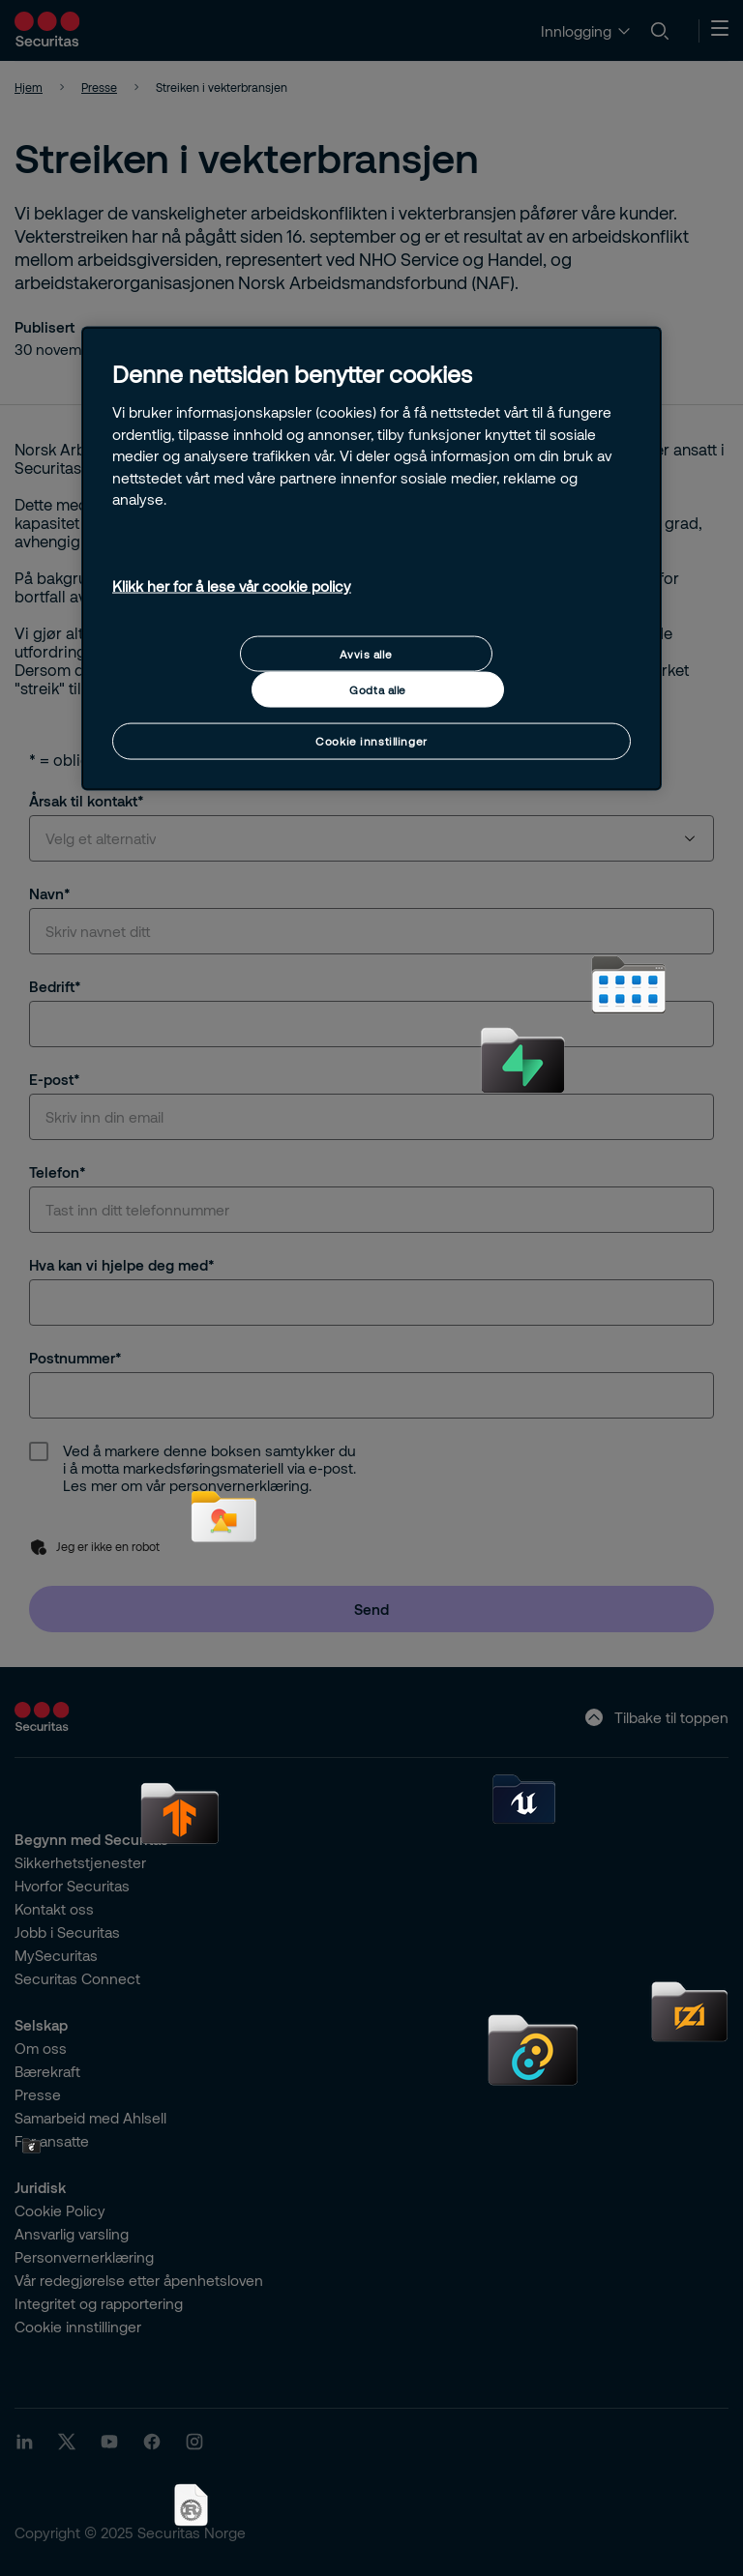  What do you see at coordinates (179, 1815) in the screenshot?
I see `open tensorflow project folder` at bounding box center [179, 1815].